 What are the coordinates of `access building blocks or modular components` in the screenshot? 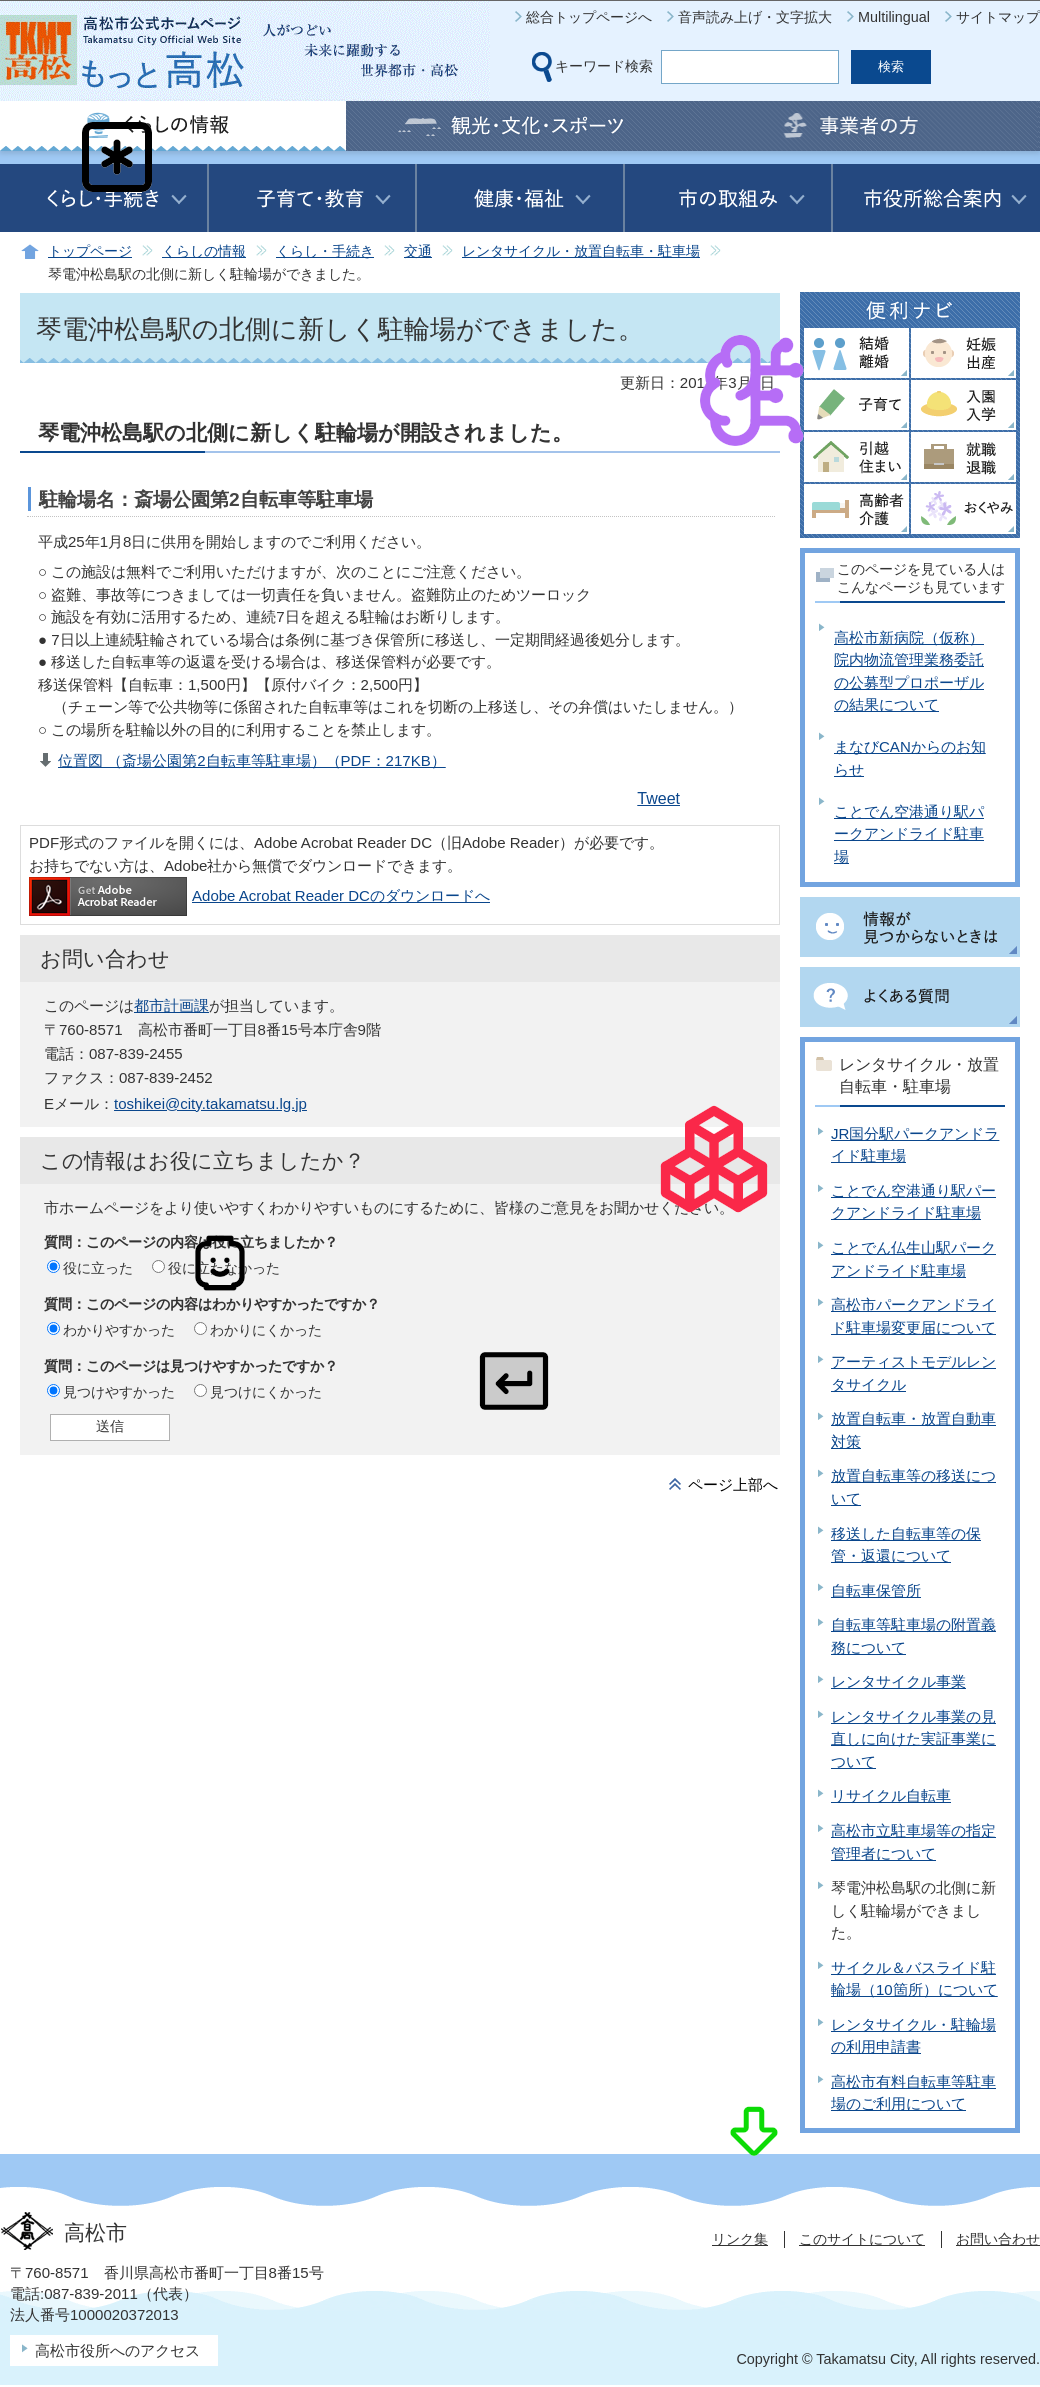 It's located at (220, 1263).